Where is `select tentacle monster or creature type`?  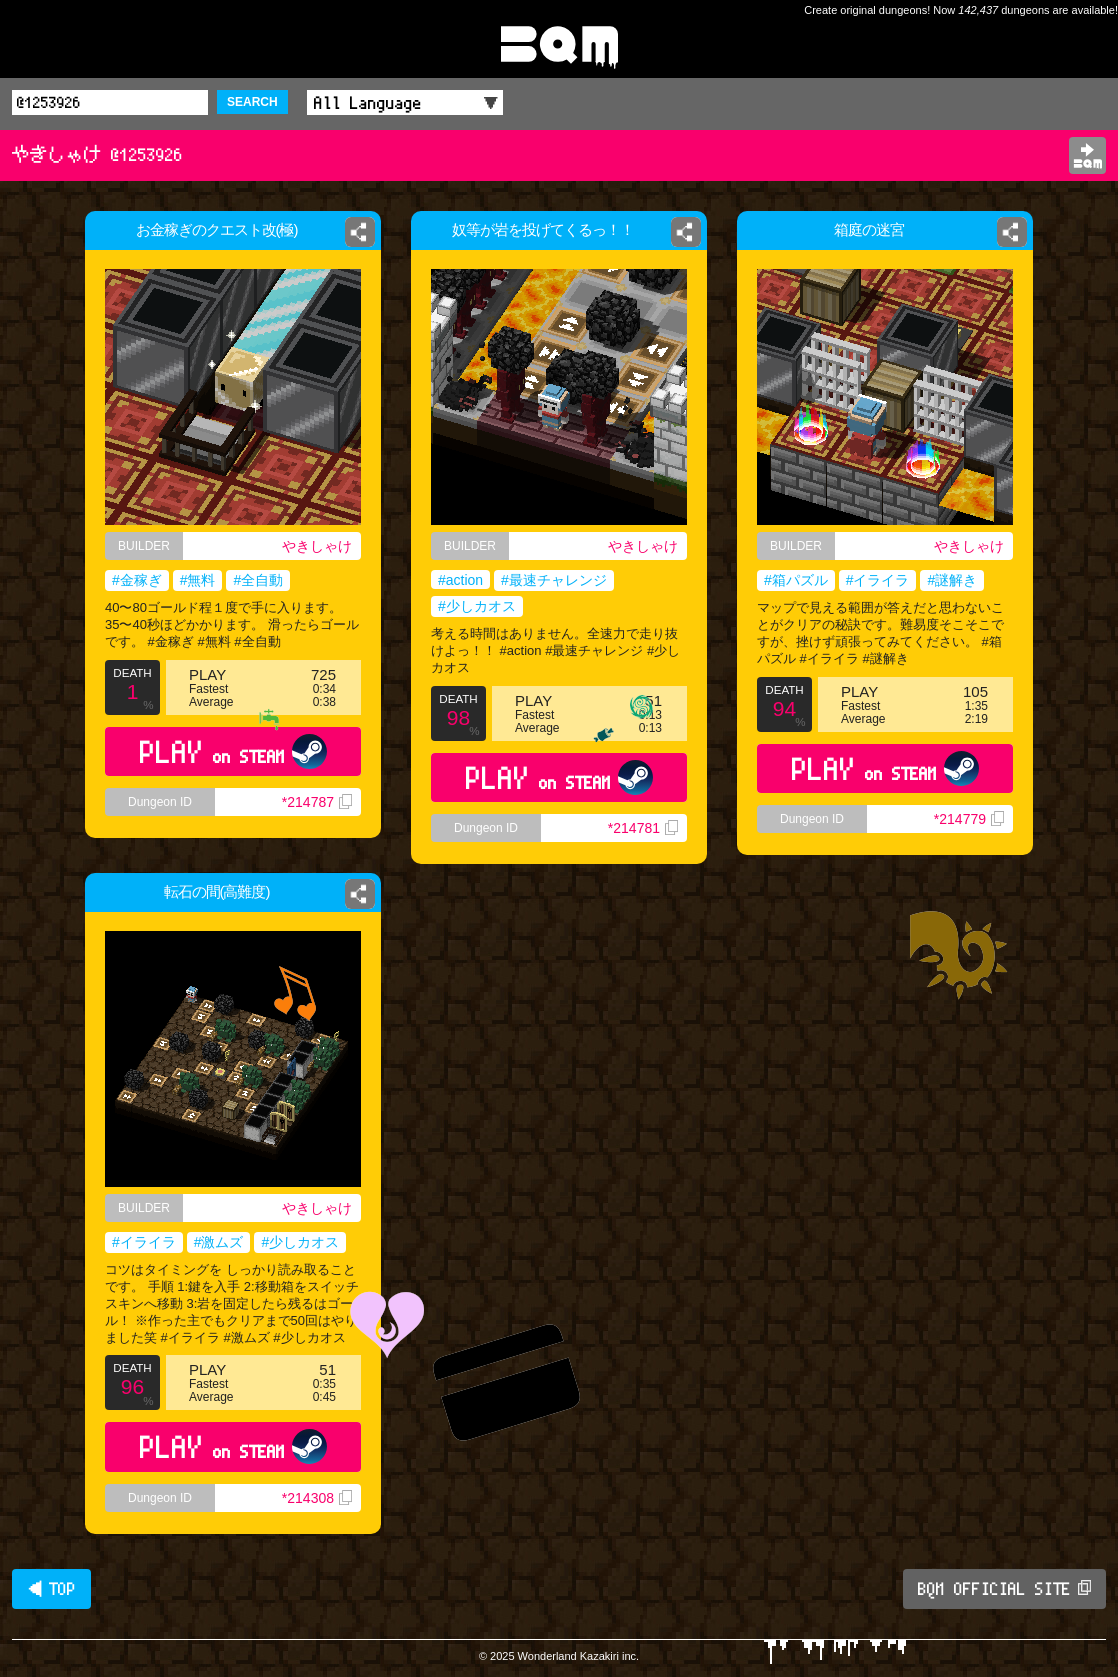
select tentacle monster or creature type is located at coordinates (958, 955).